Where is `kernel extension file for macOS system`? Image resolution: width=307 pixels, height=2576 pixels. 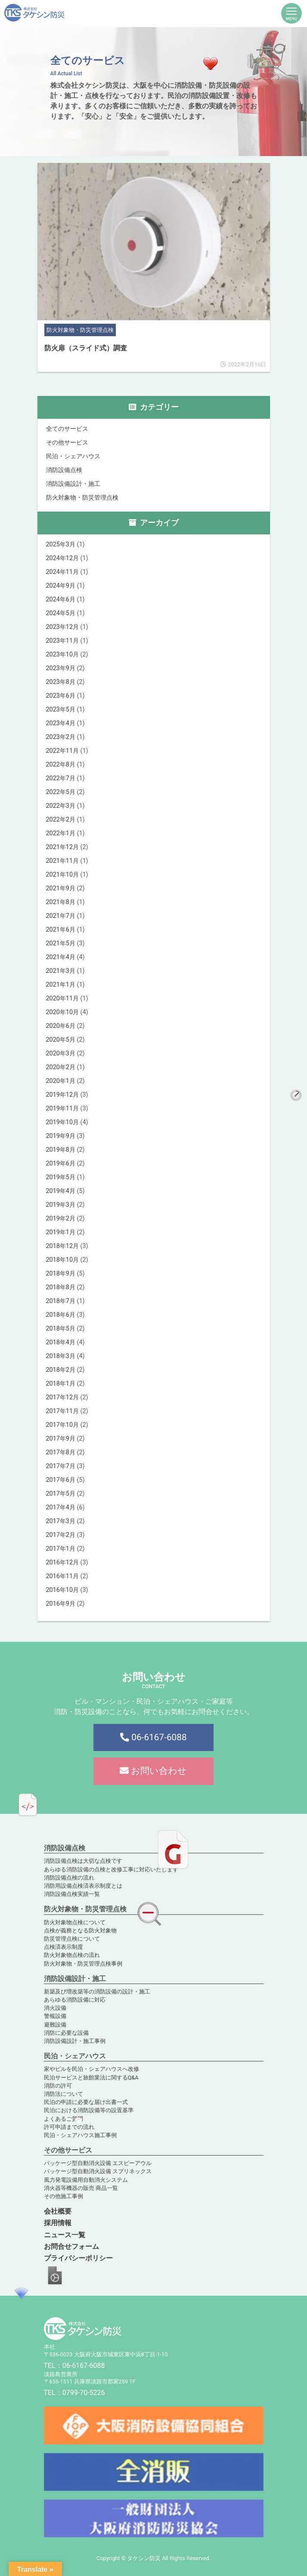 kernel extension file for macOS system is located at coordinates (78, 2121).